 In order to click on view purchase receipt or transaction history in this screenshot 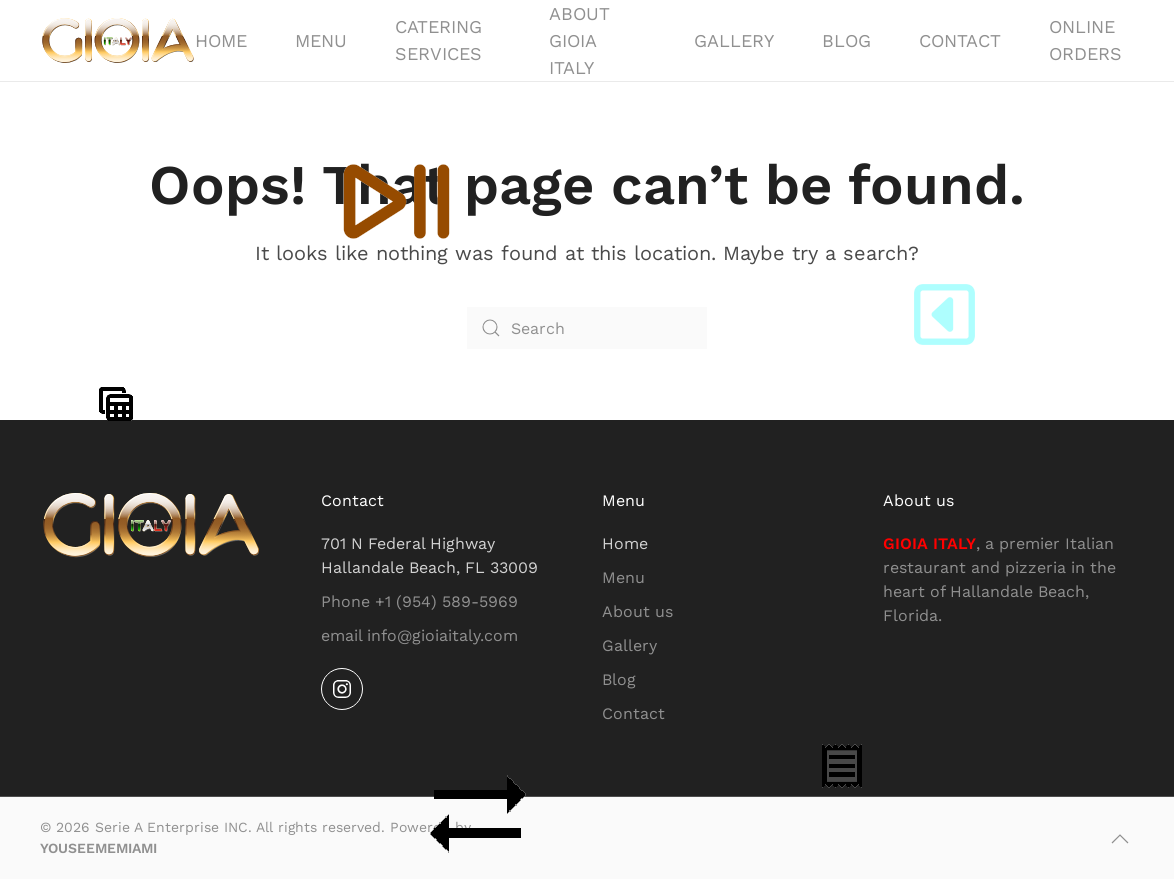, I will do `click(842, 766)`.